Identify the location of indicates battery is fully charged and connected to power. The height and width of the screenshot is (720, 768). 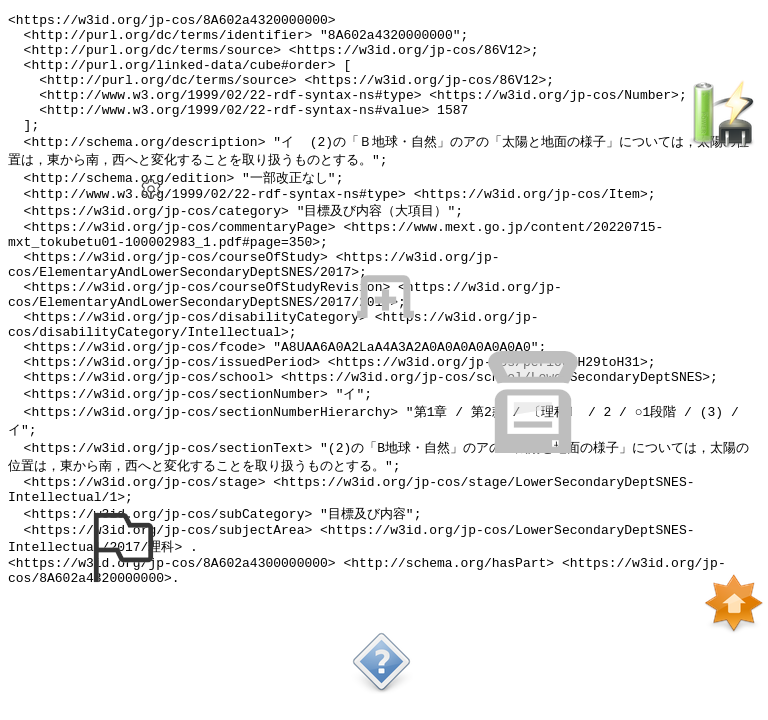
(720, 113).